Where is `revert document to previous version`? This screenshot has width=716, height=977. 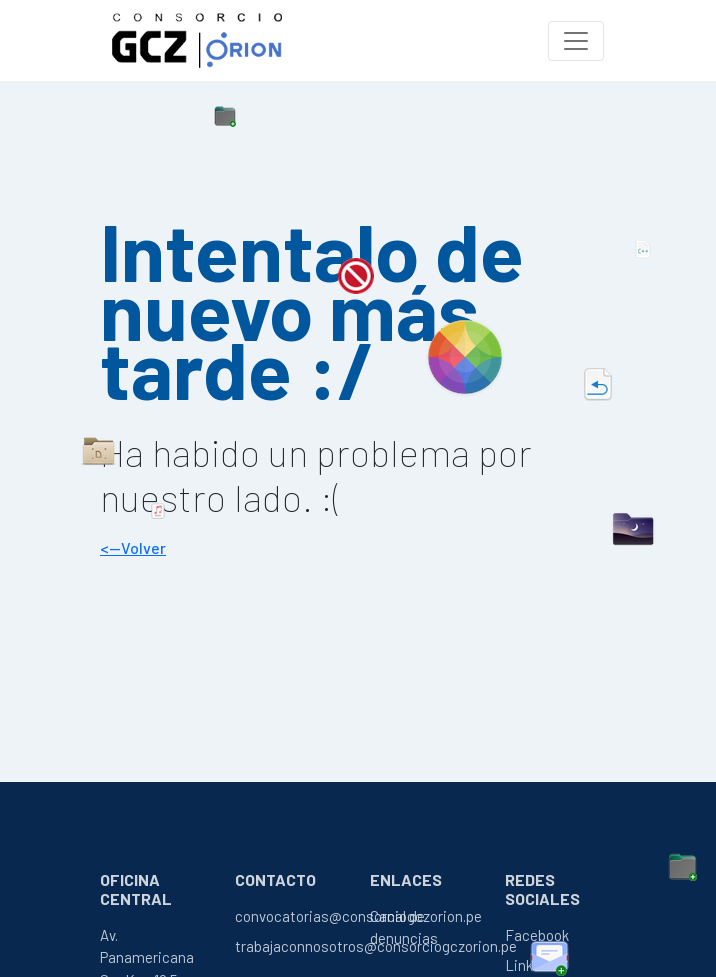 revert document to previous version is located at coordinates (598, 384).